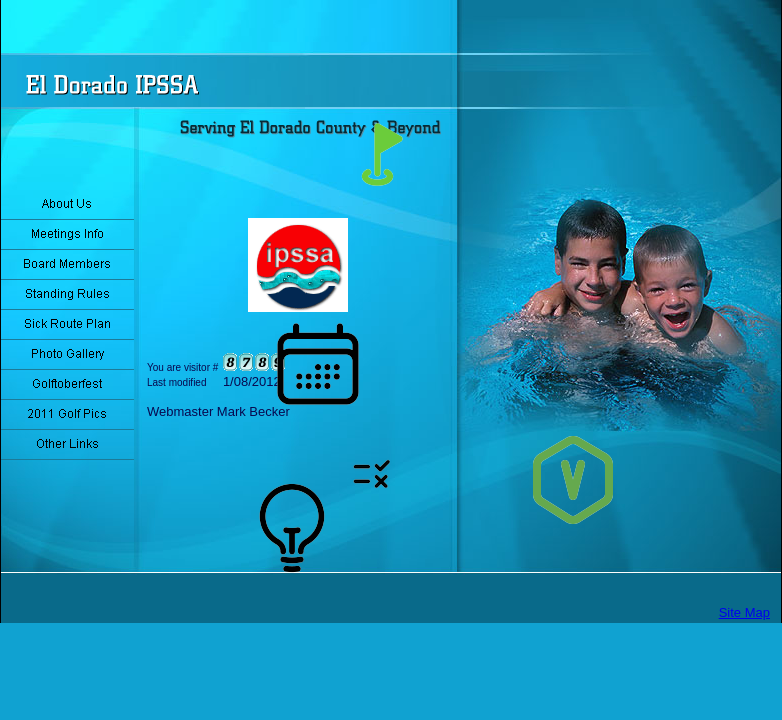 This screenshot has width=782, height=720. I want to click on view tips or suggestions, so click(292, 528).